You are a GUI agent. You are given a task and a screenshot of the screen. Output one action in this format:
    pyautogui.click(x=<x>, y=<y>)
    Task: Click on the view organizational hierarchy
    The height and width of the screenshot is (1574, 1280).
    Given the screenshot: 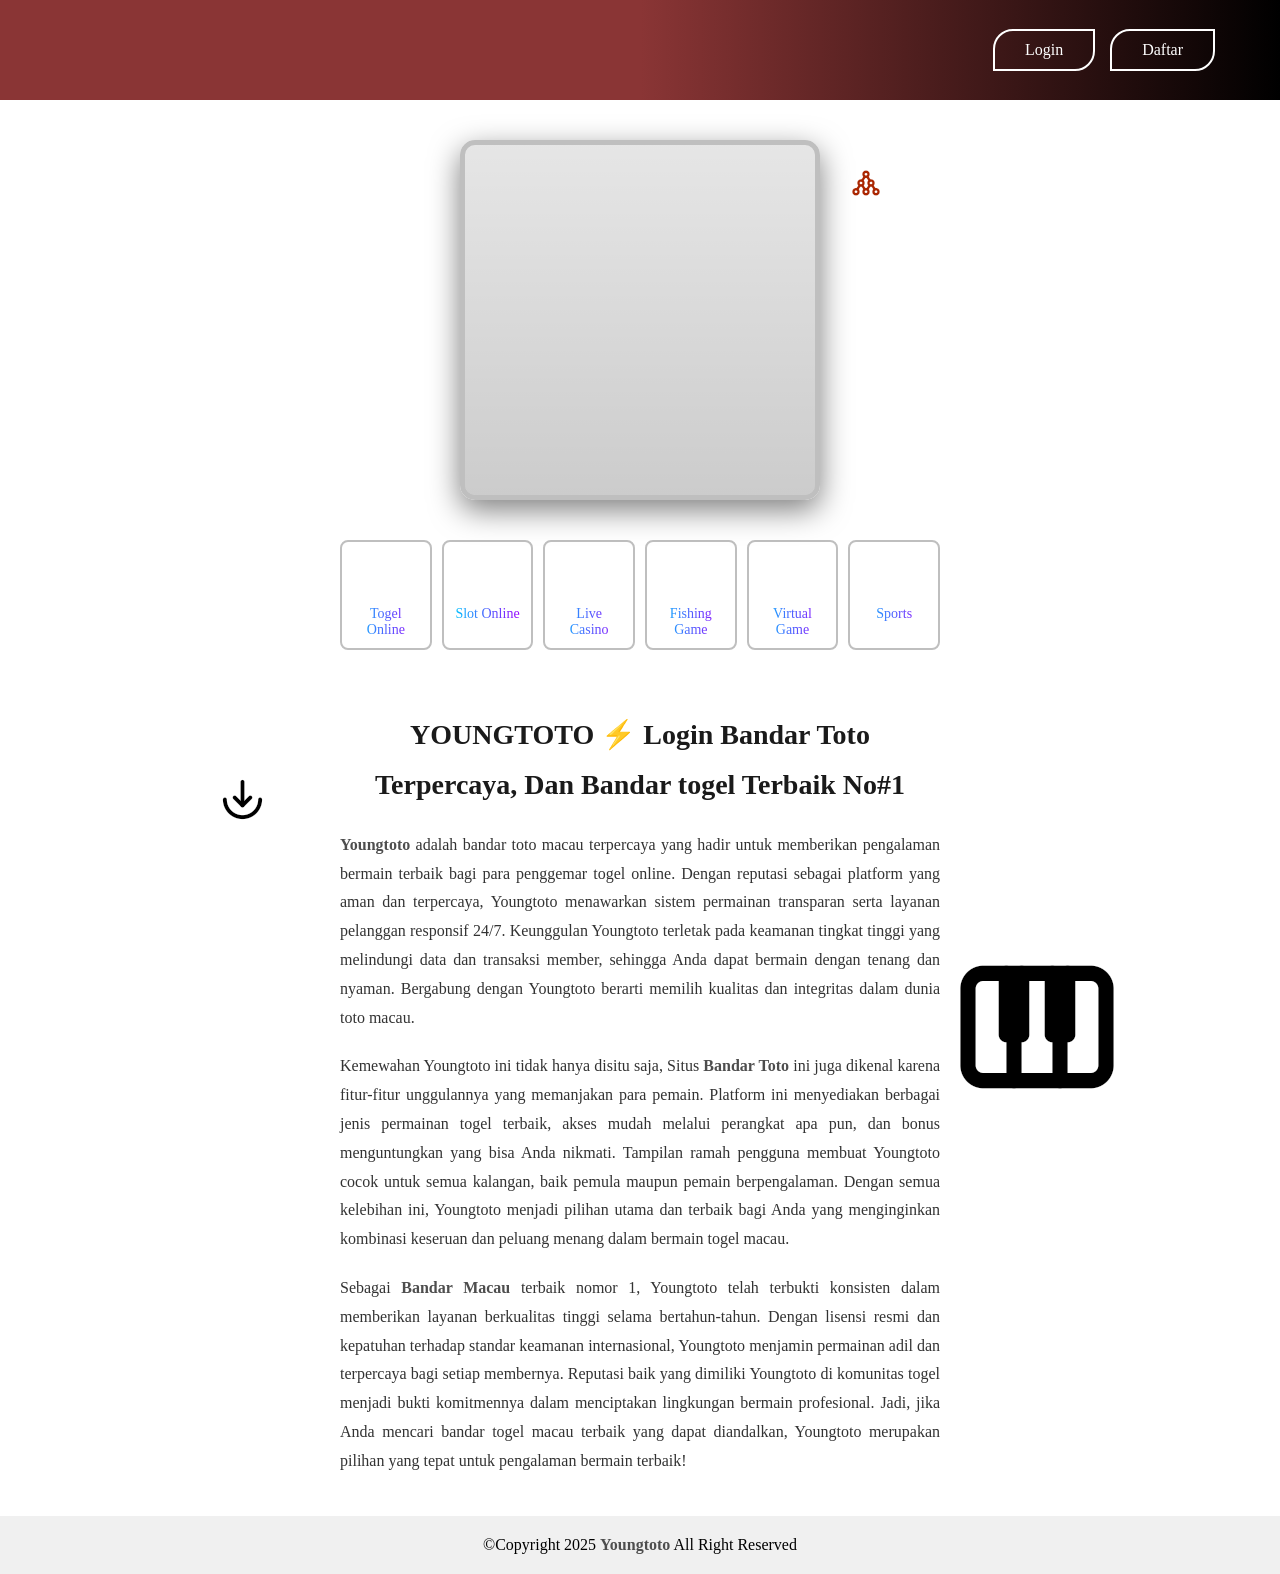 What is the action you would take?
    pyautogui.click(x=866, y=183)
    